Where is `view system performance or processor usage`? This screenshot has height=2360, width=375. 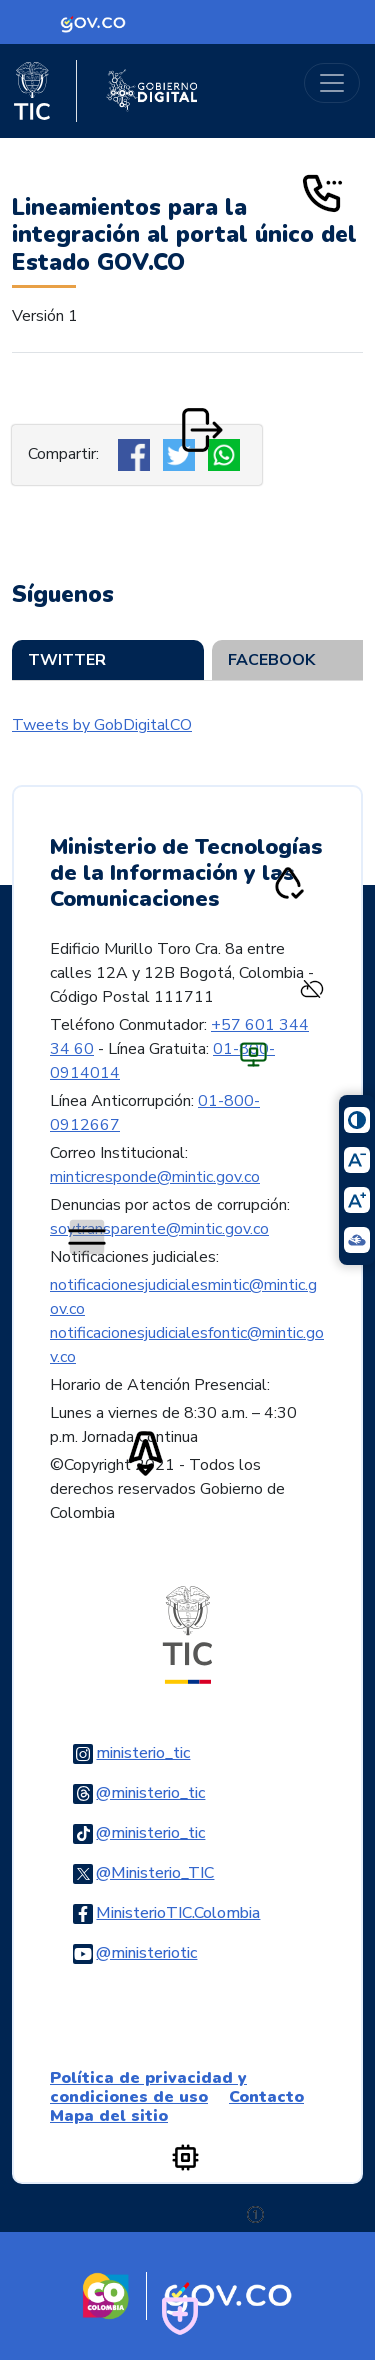 view system performance or processor usage is located at coordinates (185, 2157).